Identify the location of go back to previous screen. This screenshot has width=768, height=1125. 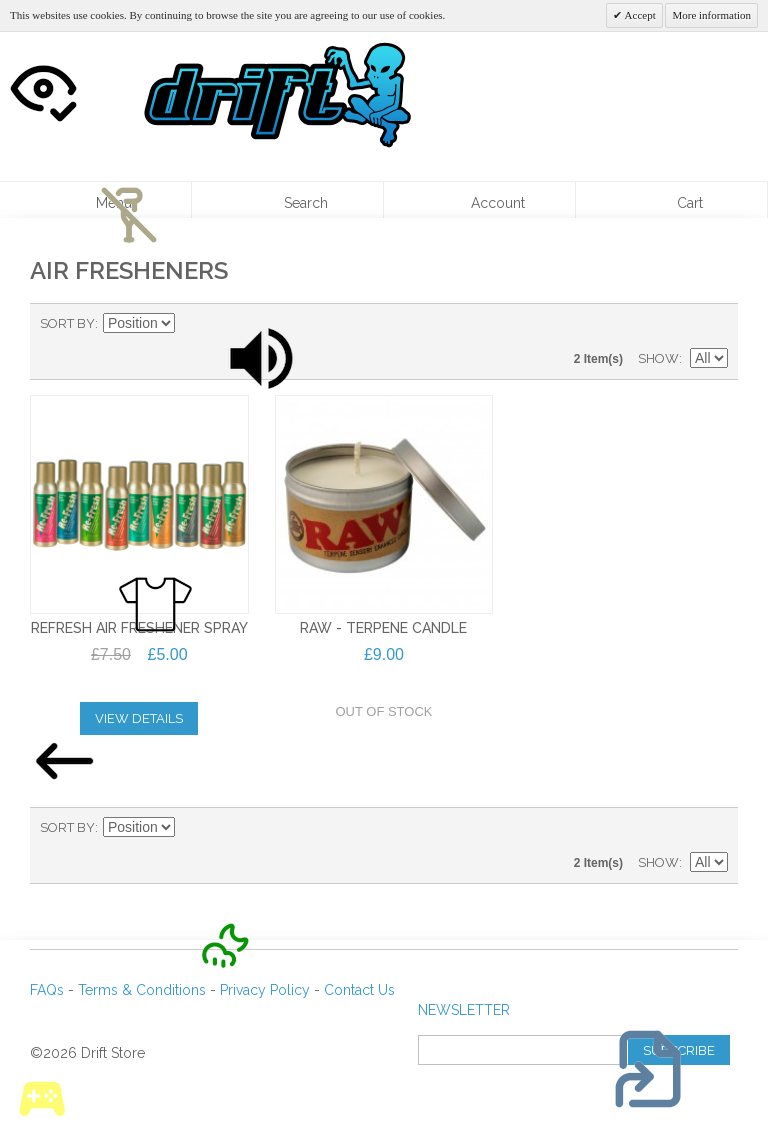
(64, 761).